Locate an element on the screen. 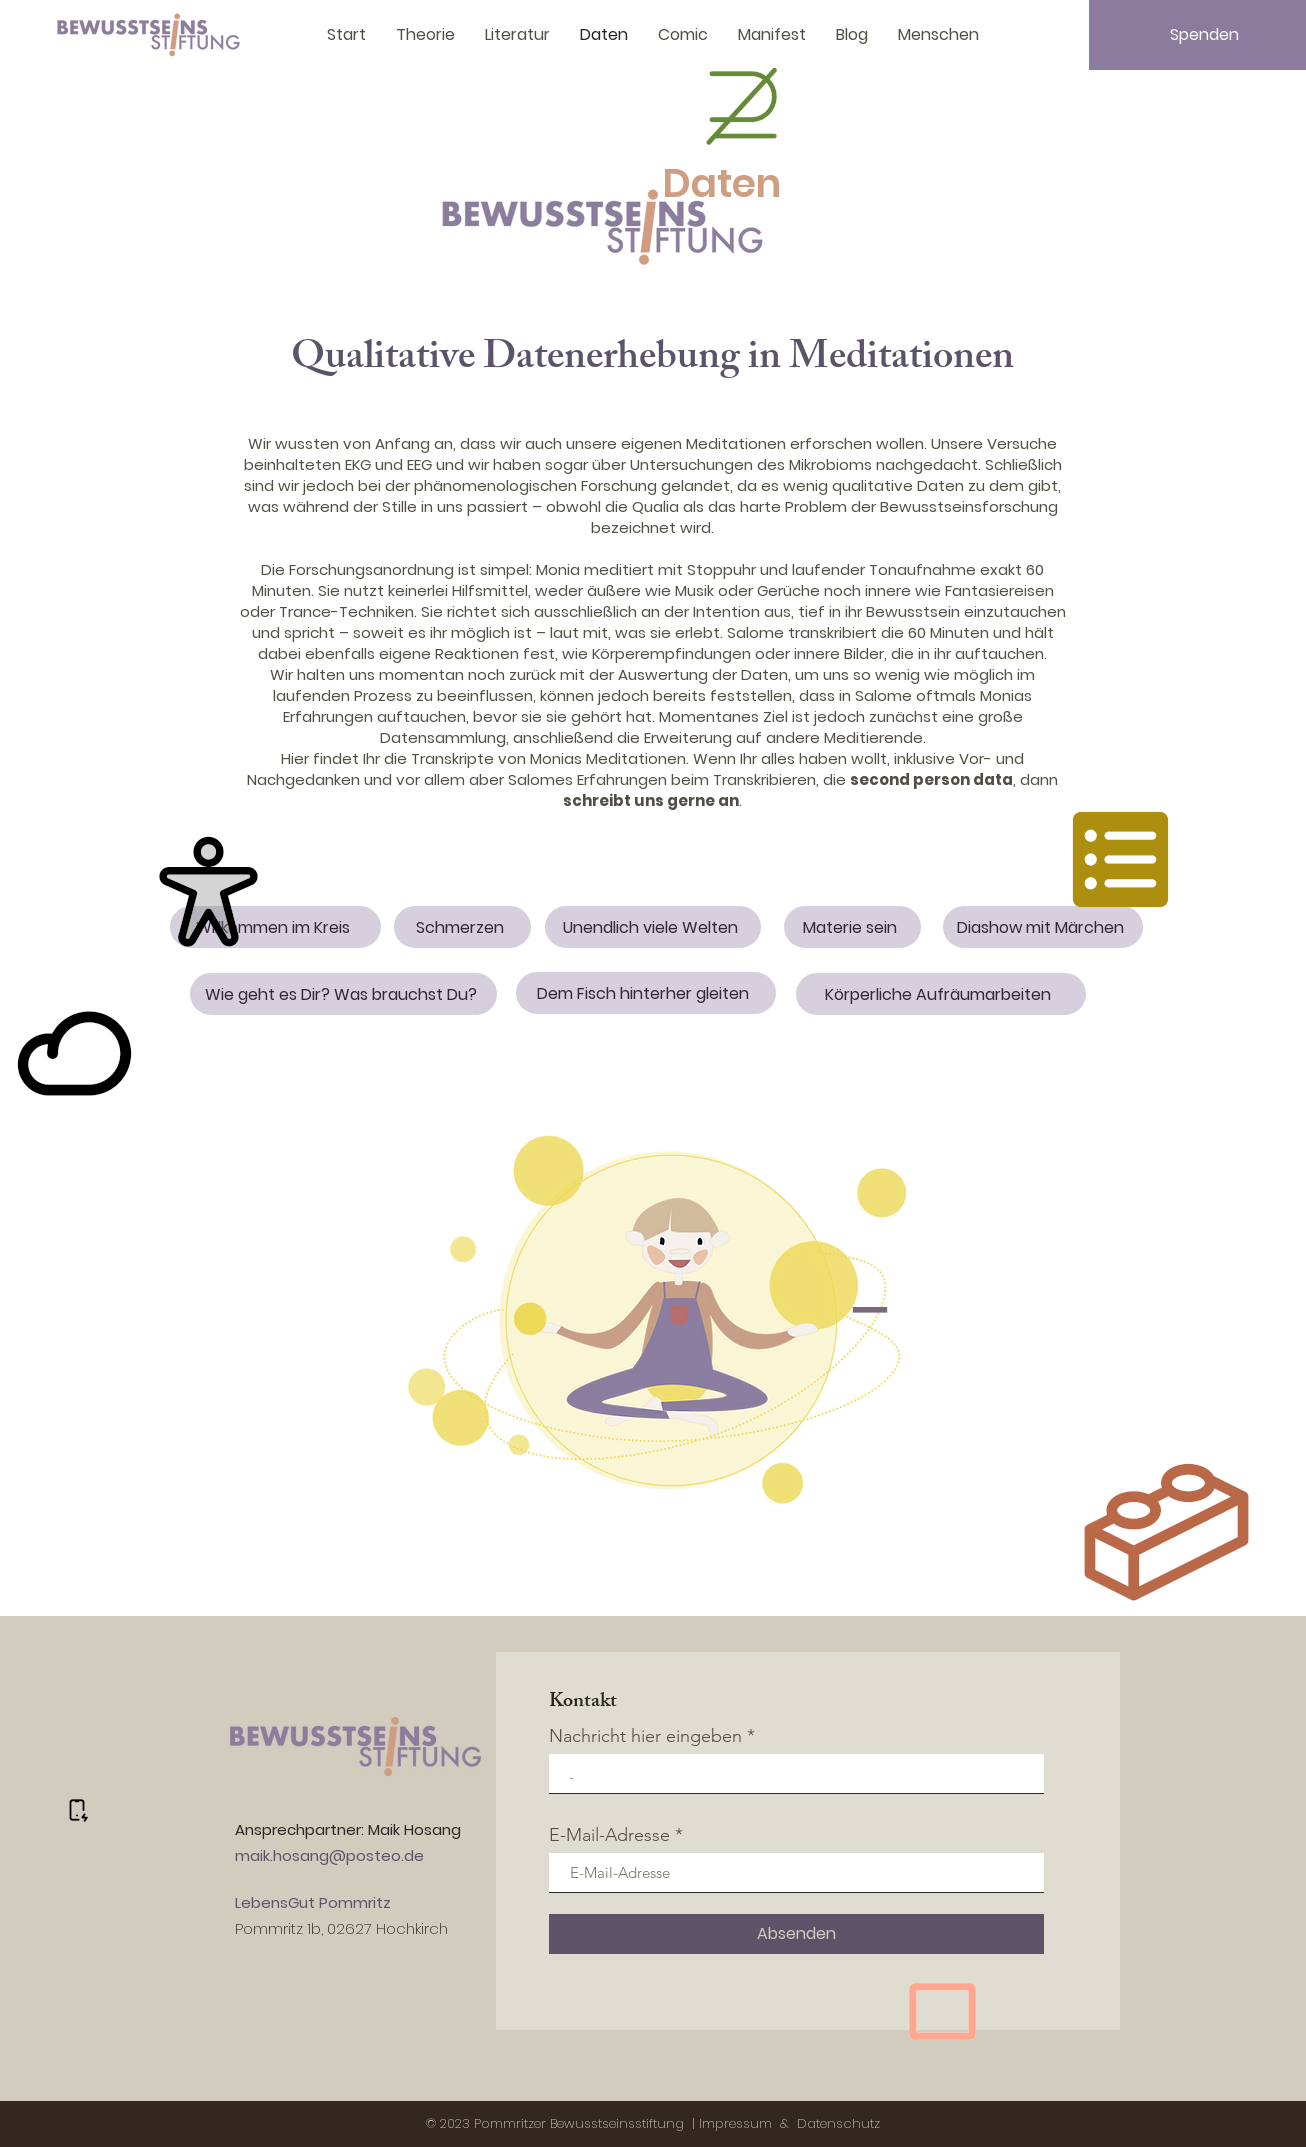 The width and height of the screenshot is (1306, 2147). represents a container or frame element is located at coordinates (942, 2011).